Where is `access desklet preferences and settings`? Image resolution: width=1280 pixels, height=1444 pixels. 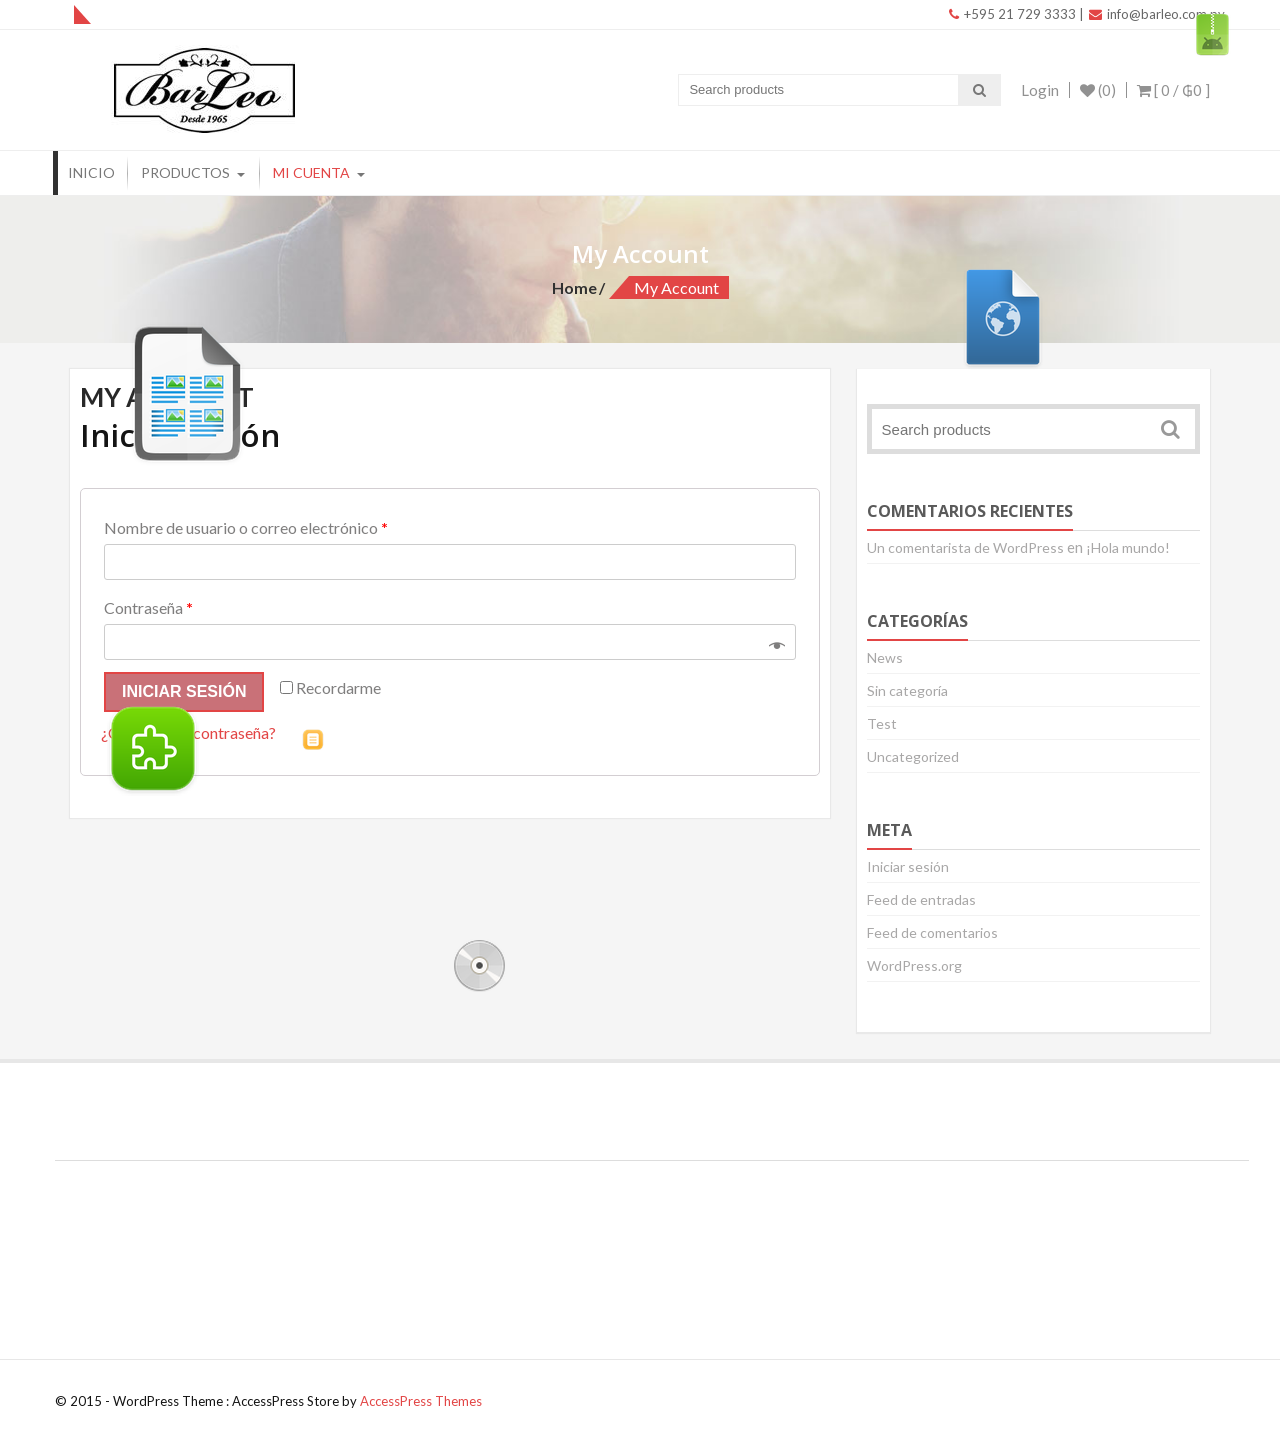 access desklet preferences and settings is located at coordinates (313, 740).